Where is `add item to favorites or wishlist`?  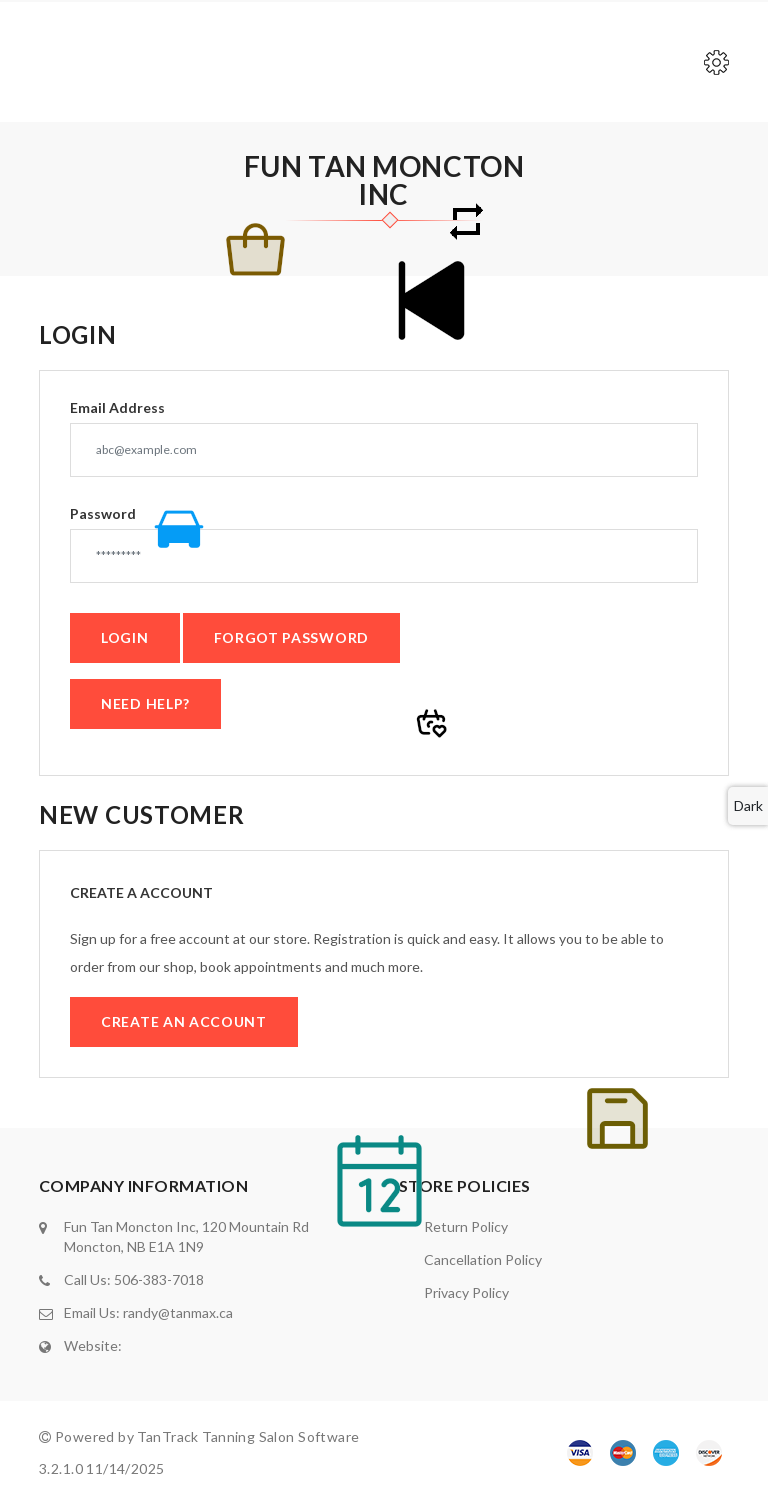
add item to favorites or wishlist is located at coordinates (431, 722).